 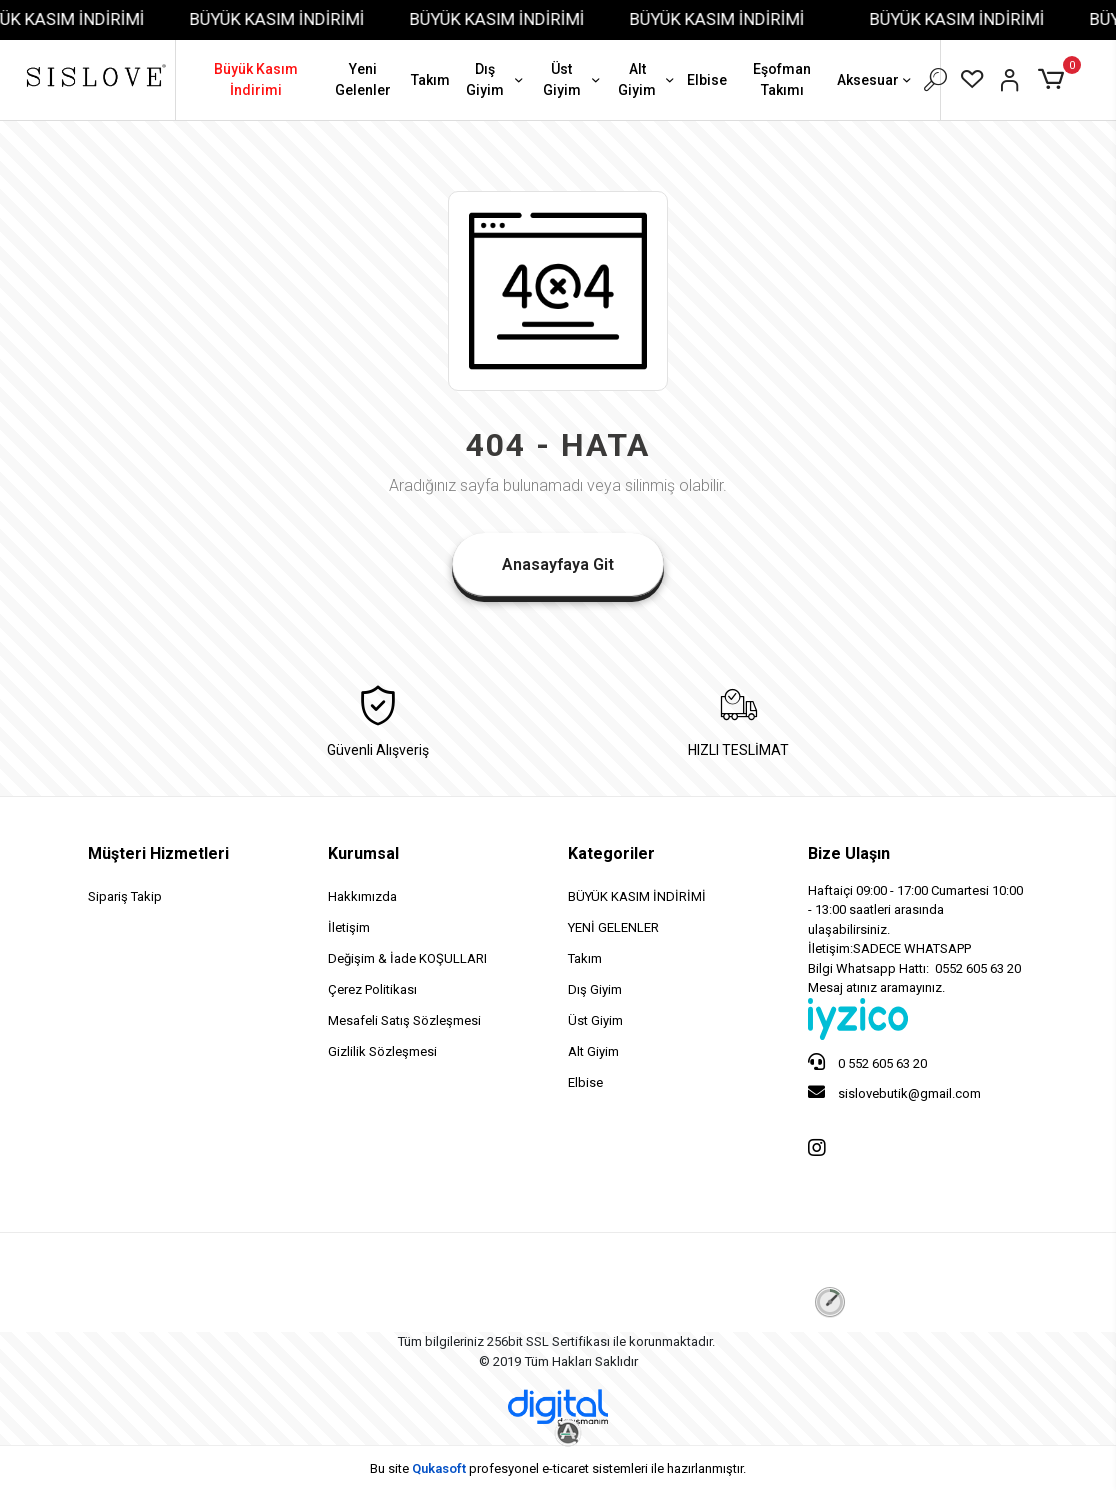 What do you see at coordinates (568, 1433) in the screenshot?
I see `check for available software updates` at bounding box center [568, 1433].